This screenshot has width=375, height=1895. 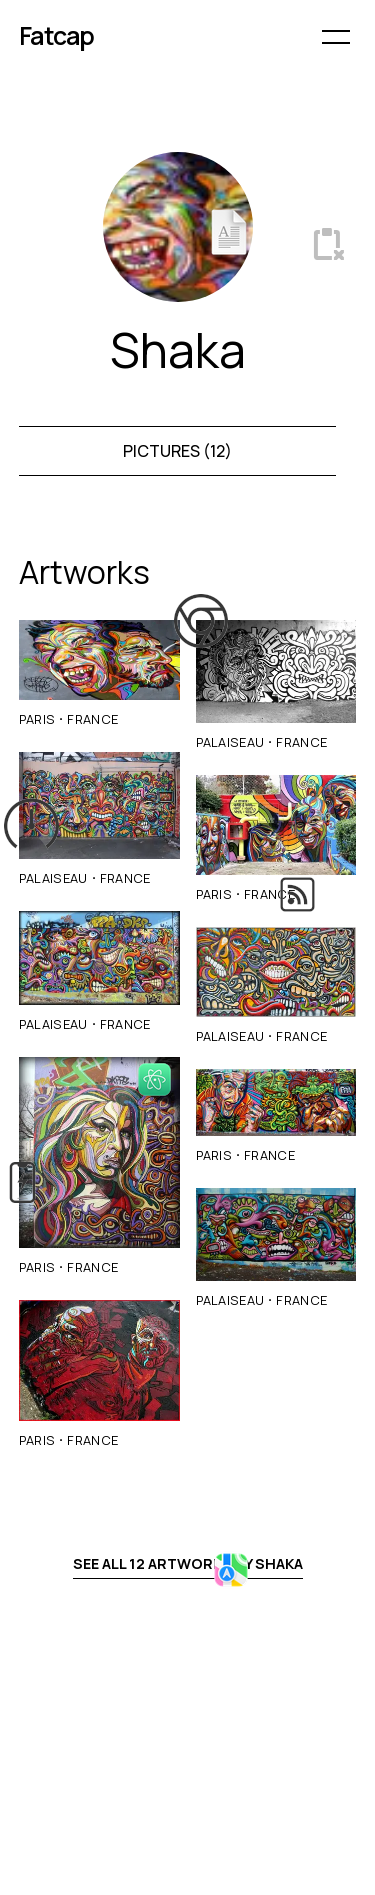 What do you see at coordinates (201, 621) in the screenshot?
I see `open google chrome browser` at bounding box center [201, 621].